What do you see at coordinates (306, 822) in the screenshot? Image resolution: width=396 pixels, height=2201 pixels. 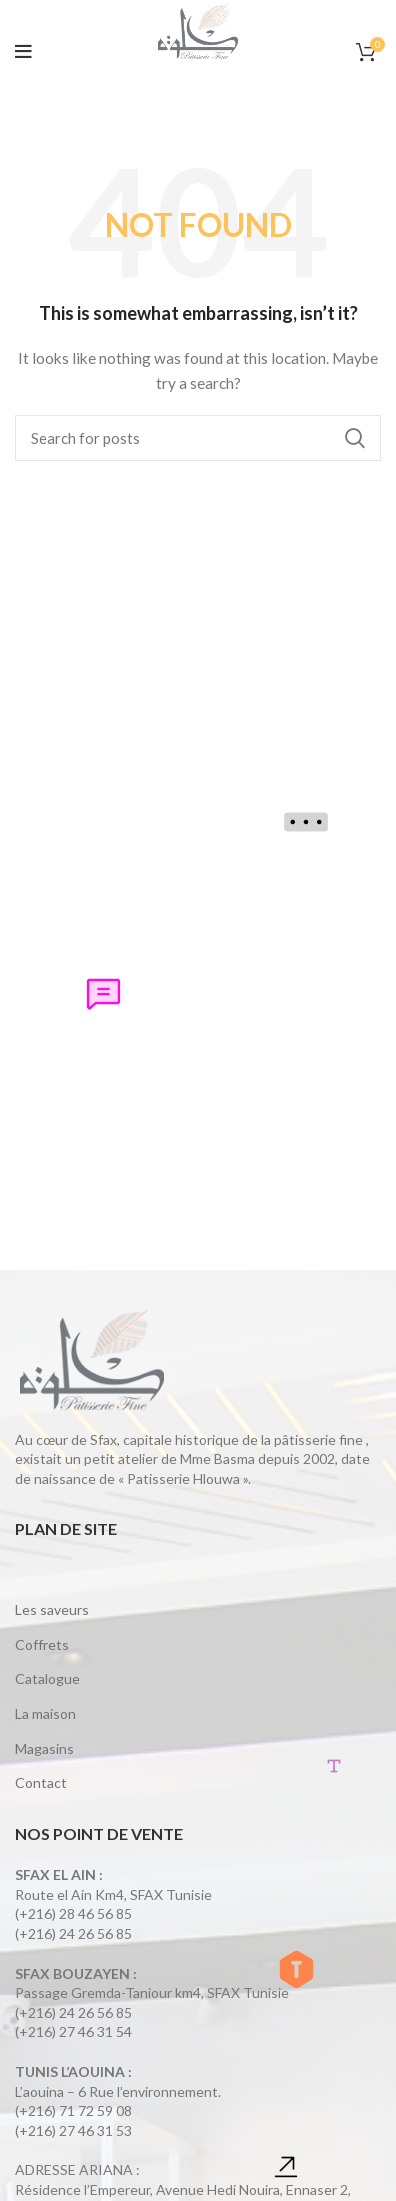 I see `open more options menu` at bounding box center [306, 822].